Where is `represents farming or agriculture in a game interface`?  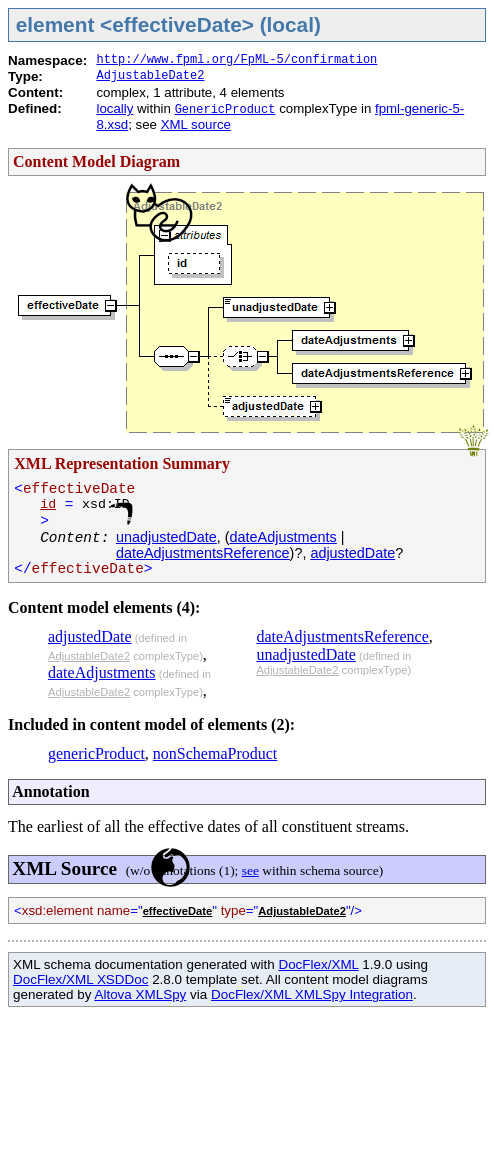
represents farming or agriculture in a game interface is located at coordinates (473, 440).